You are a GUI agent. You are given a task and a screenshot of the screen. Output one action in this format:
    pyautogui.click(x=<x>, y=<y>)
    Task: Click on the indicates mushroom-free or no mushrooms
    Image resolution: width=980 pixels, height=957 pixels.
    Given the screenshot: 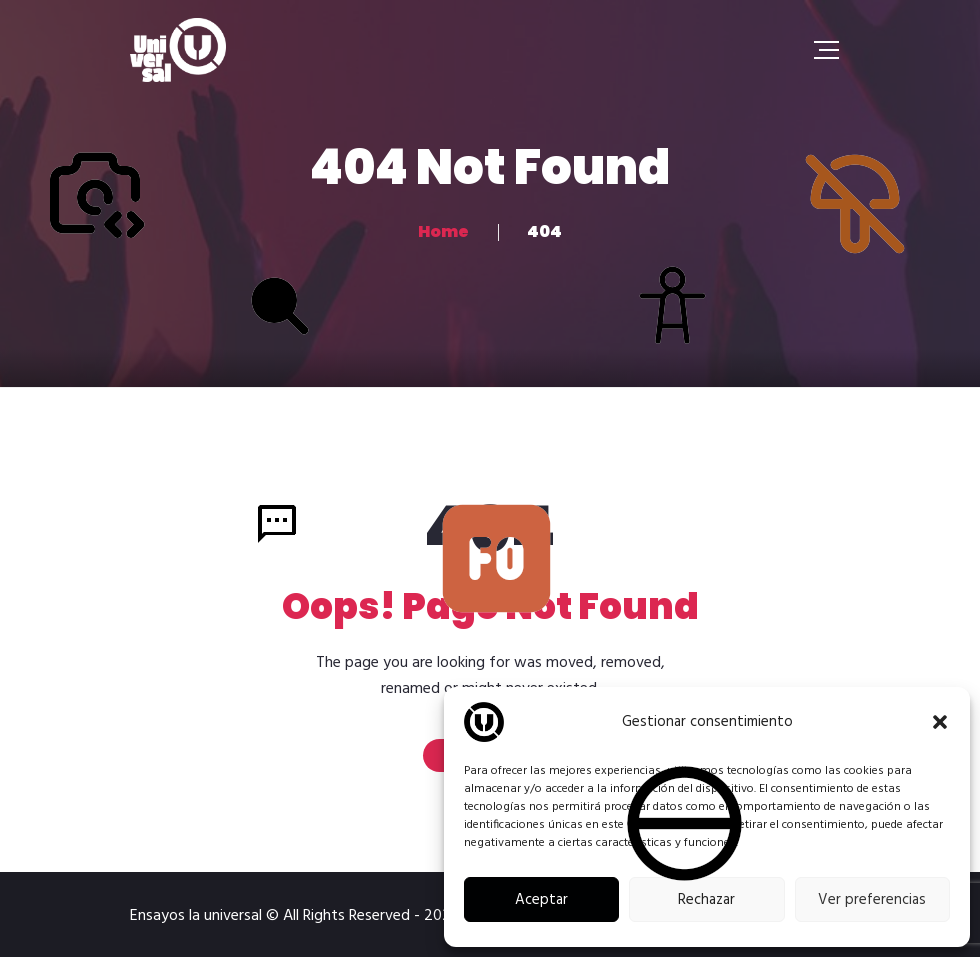 What is the action you would take?
    pyautogui.click(x=855, y=204)
    